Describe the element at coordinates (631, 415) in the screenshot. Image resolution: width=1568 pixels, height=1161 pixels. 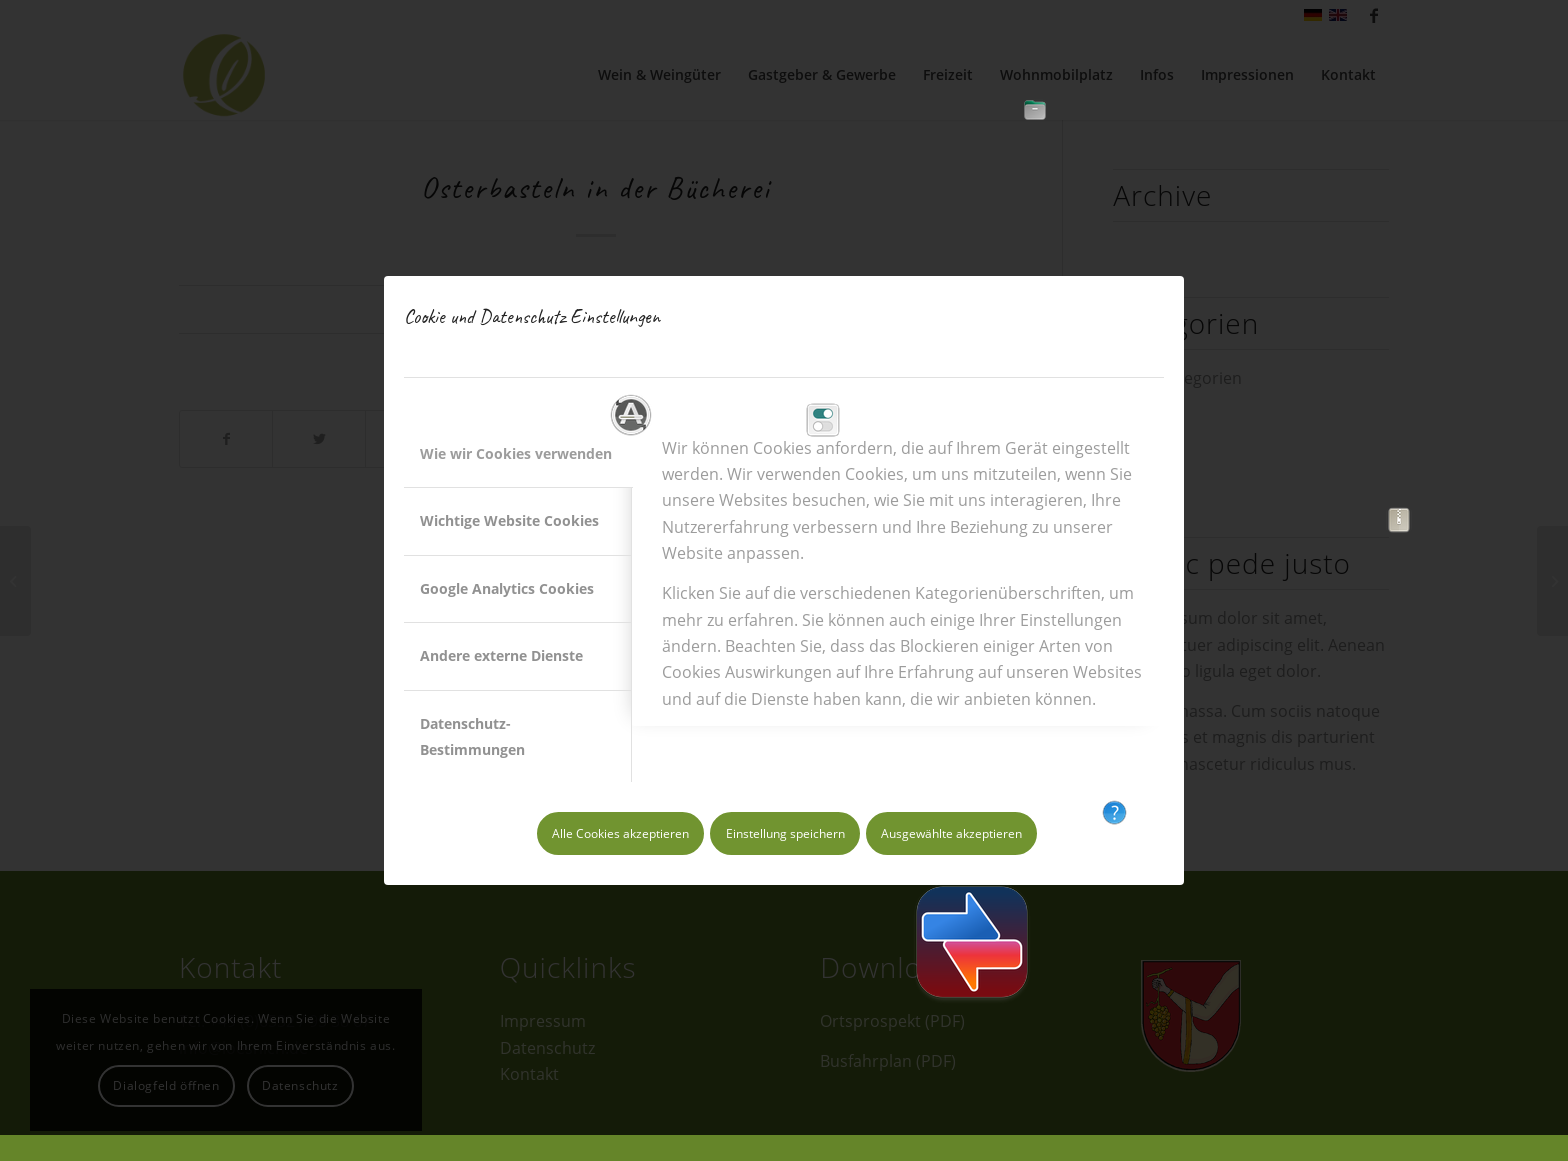
I see `open the software updater application` at that location.